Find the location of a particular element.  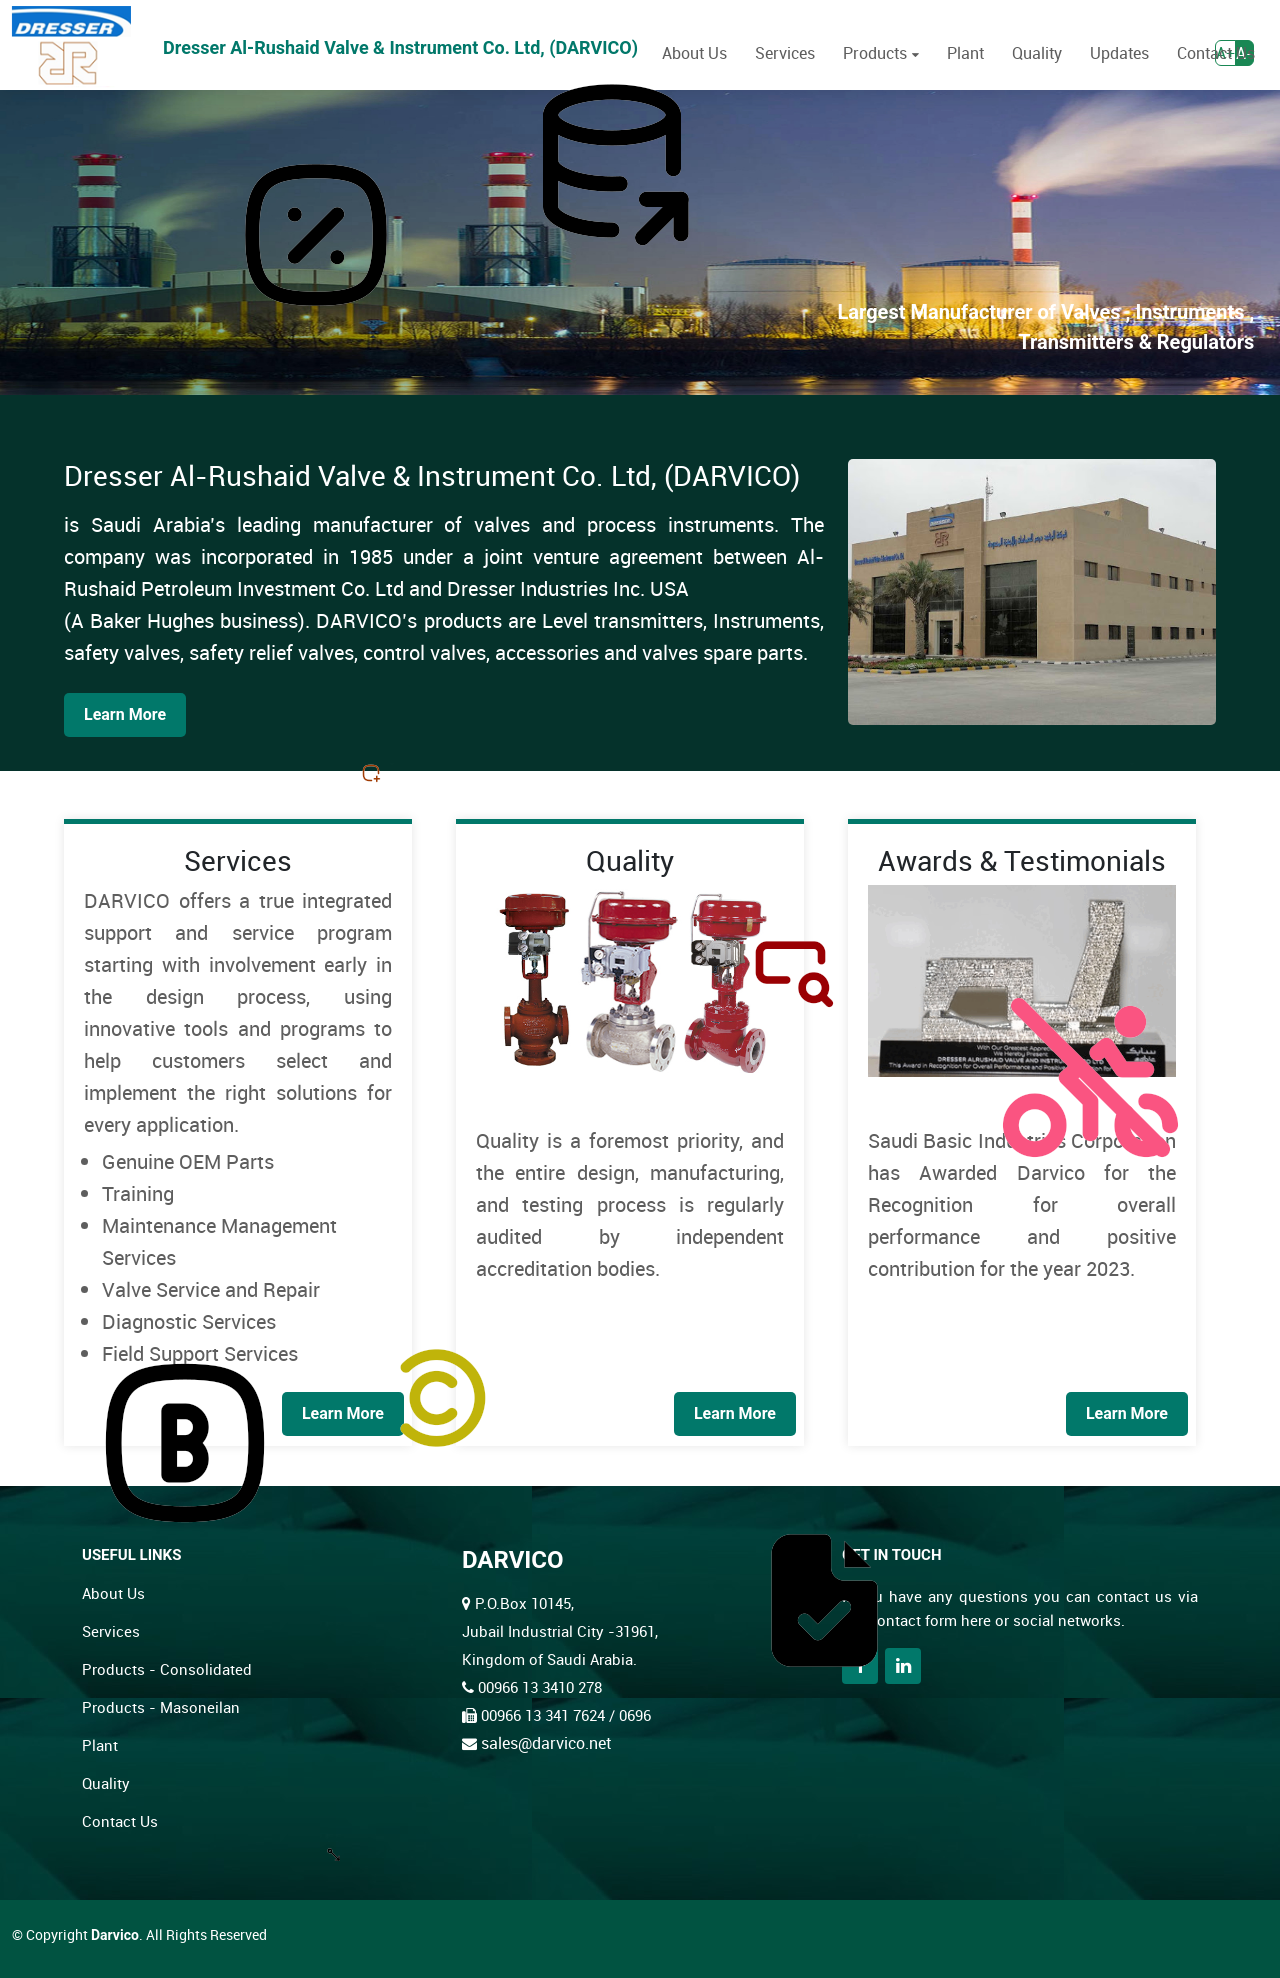

apply bold formatting to selected text is located at coordinates (185, 1443).